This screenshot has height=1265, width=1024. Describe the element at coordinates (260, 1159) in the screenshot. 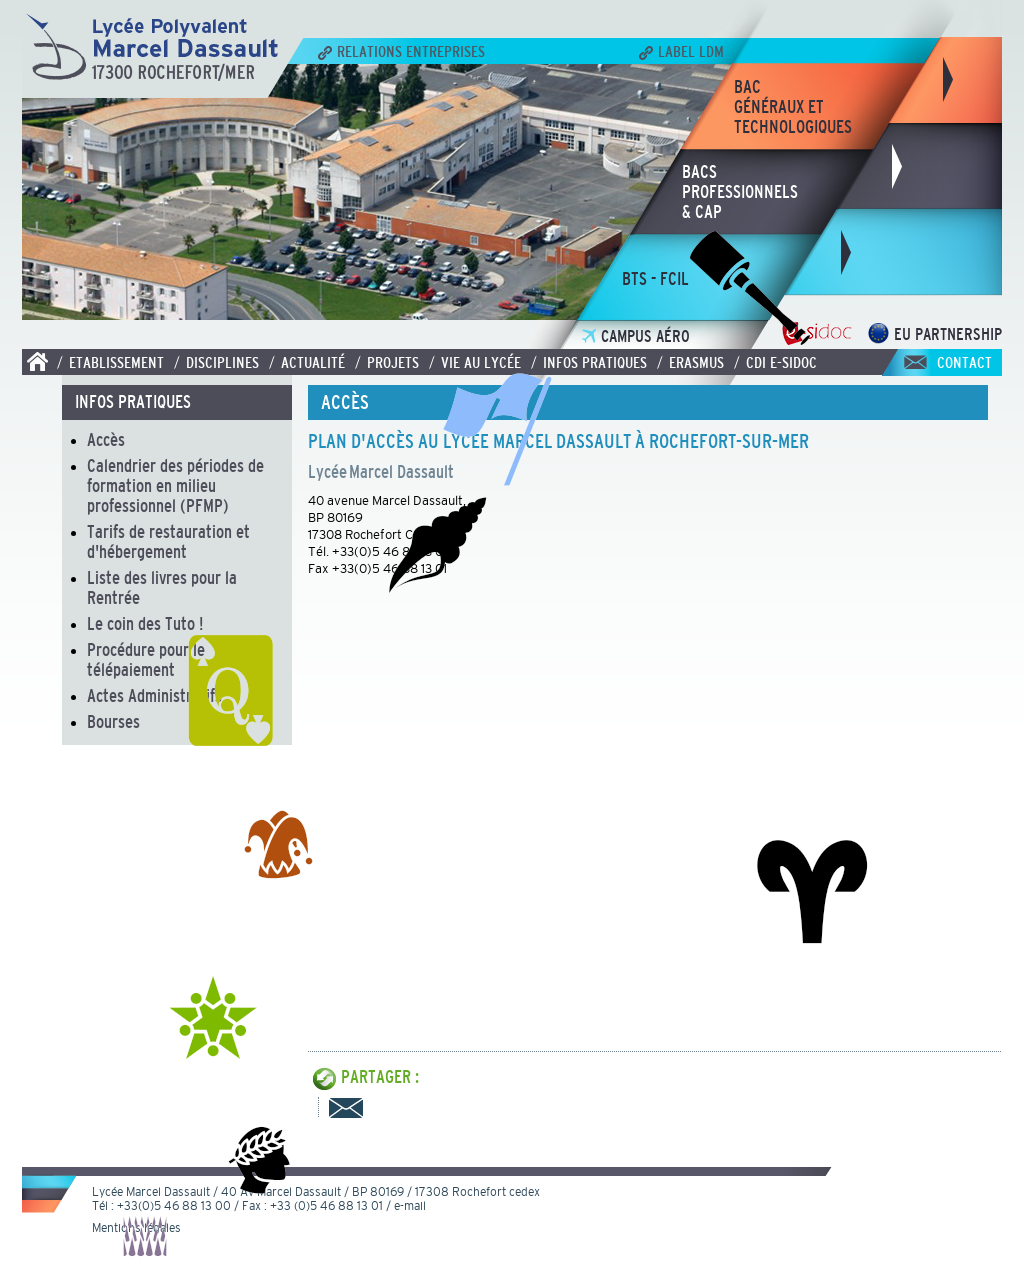

I see `represents a roman empire or ancient history themed game` at that location.